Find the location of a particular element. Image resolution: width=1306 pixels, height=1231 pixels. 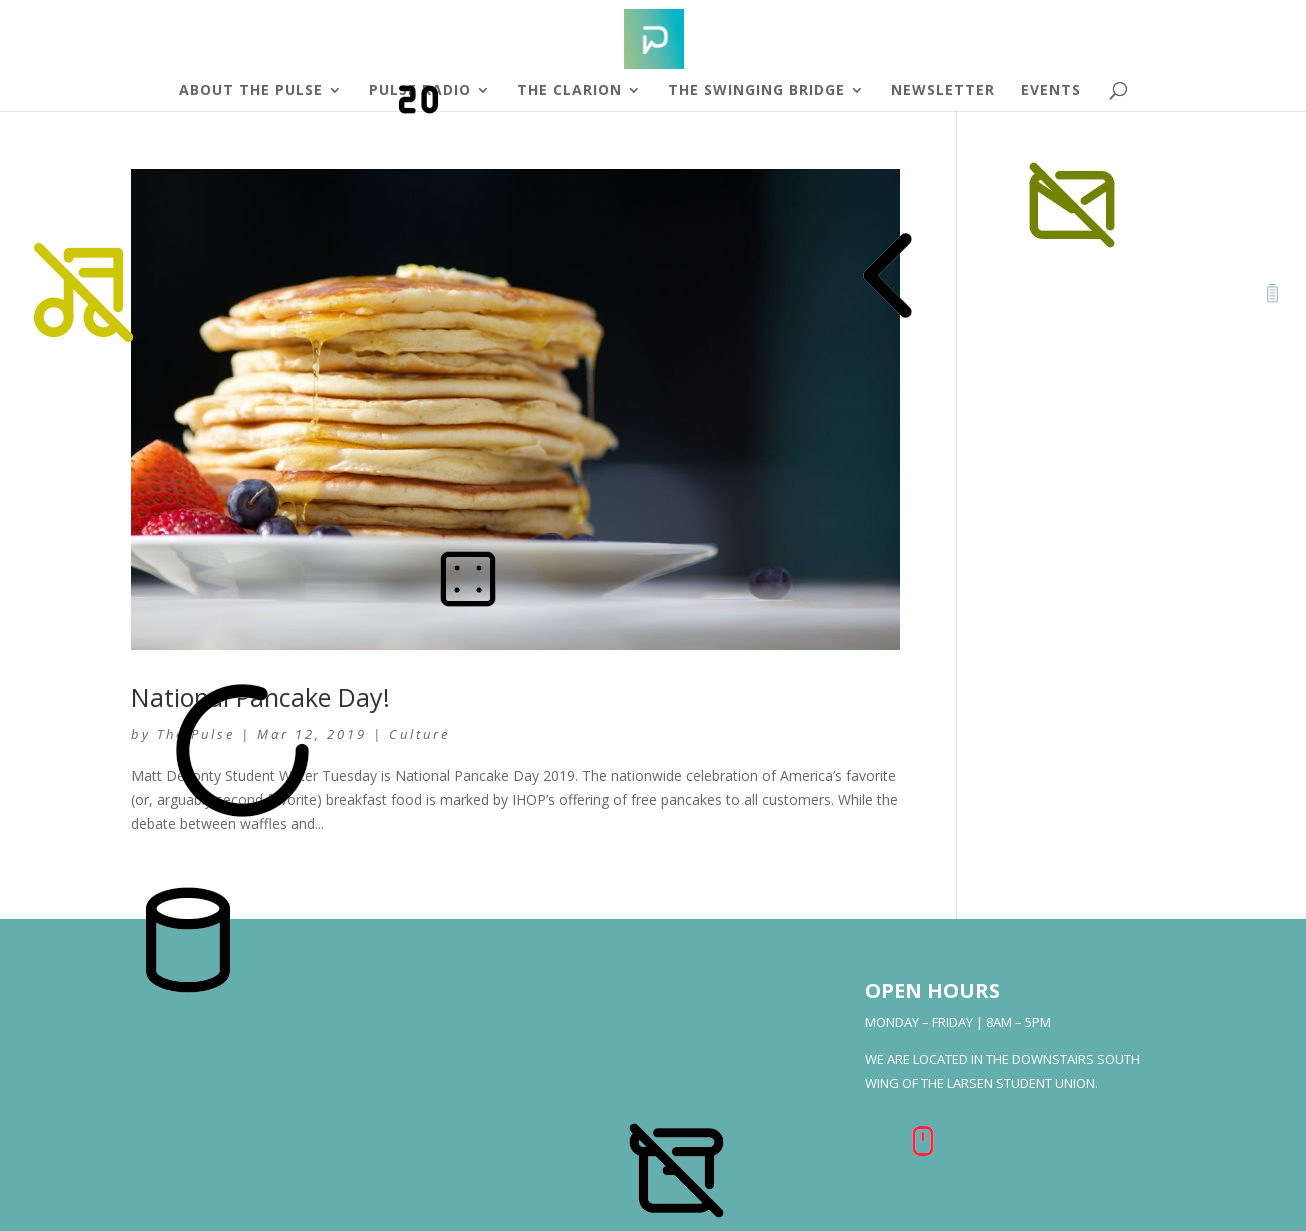

email notifications disabled is located at coordinates (1072, 205).